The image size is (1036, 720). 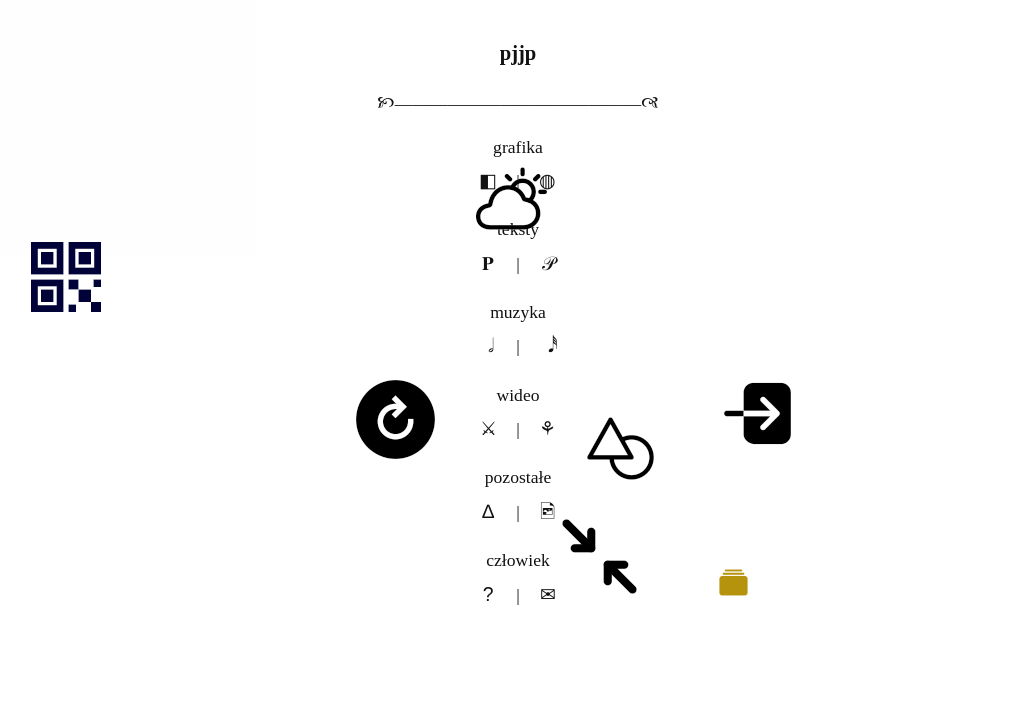 I want to click on minimize or reduce window size, so click(x=599, y=556).